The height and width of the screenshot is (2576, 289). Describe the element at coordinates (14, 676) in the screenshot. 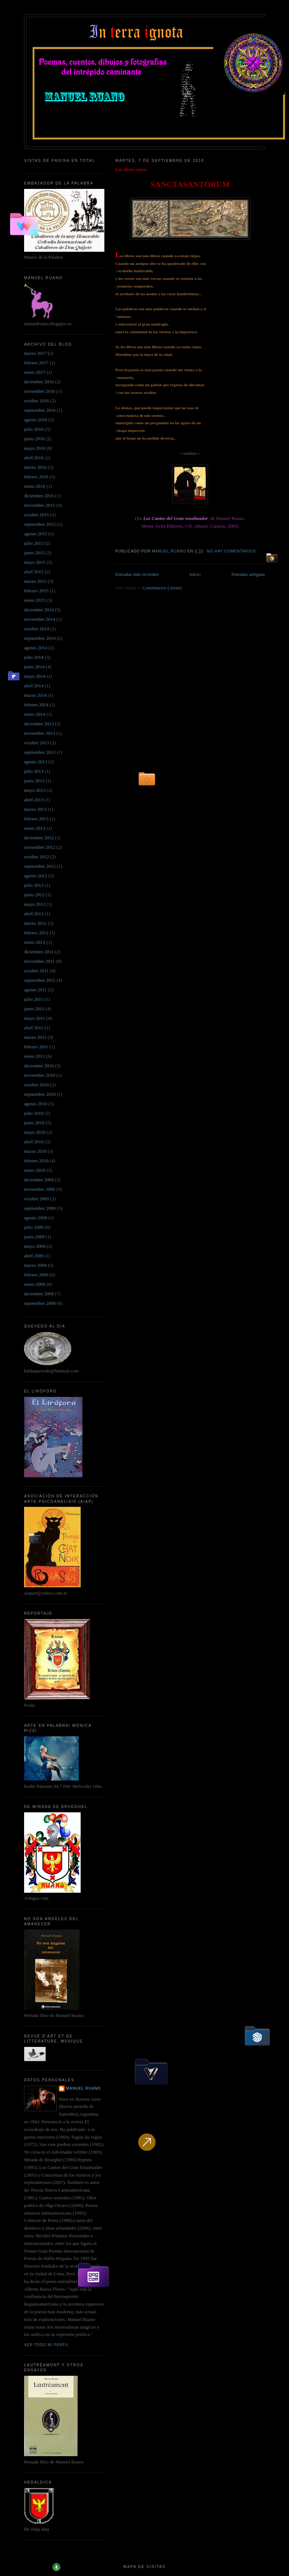

I see `open wondershare pdfelement documents folder` at that location.